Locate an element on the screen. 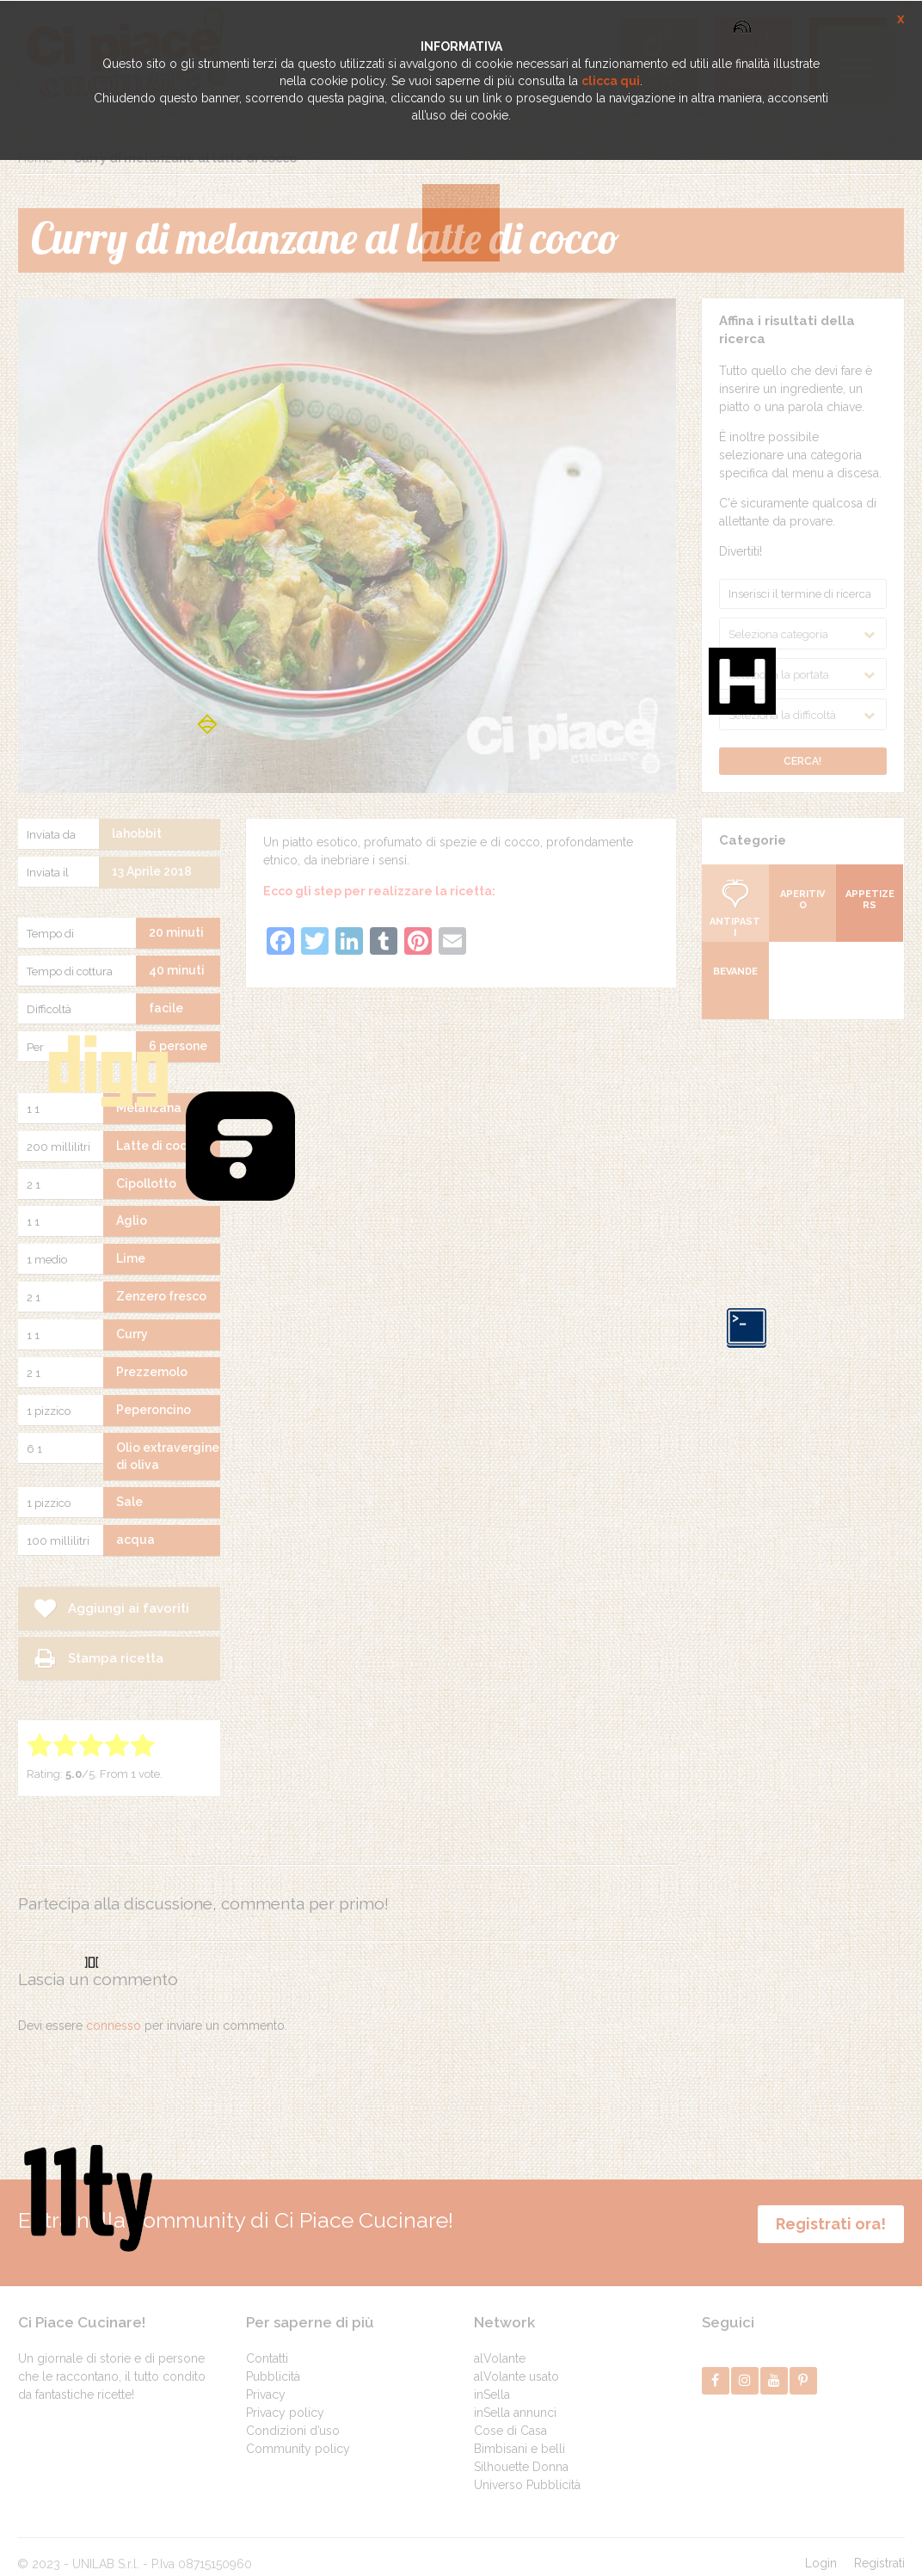 Image resolution: width=922 pixels, height=2576 pixels. hetzner cloud hosting service logo is located at coordinates (742, 681).